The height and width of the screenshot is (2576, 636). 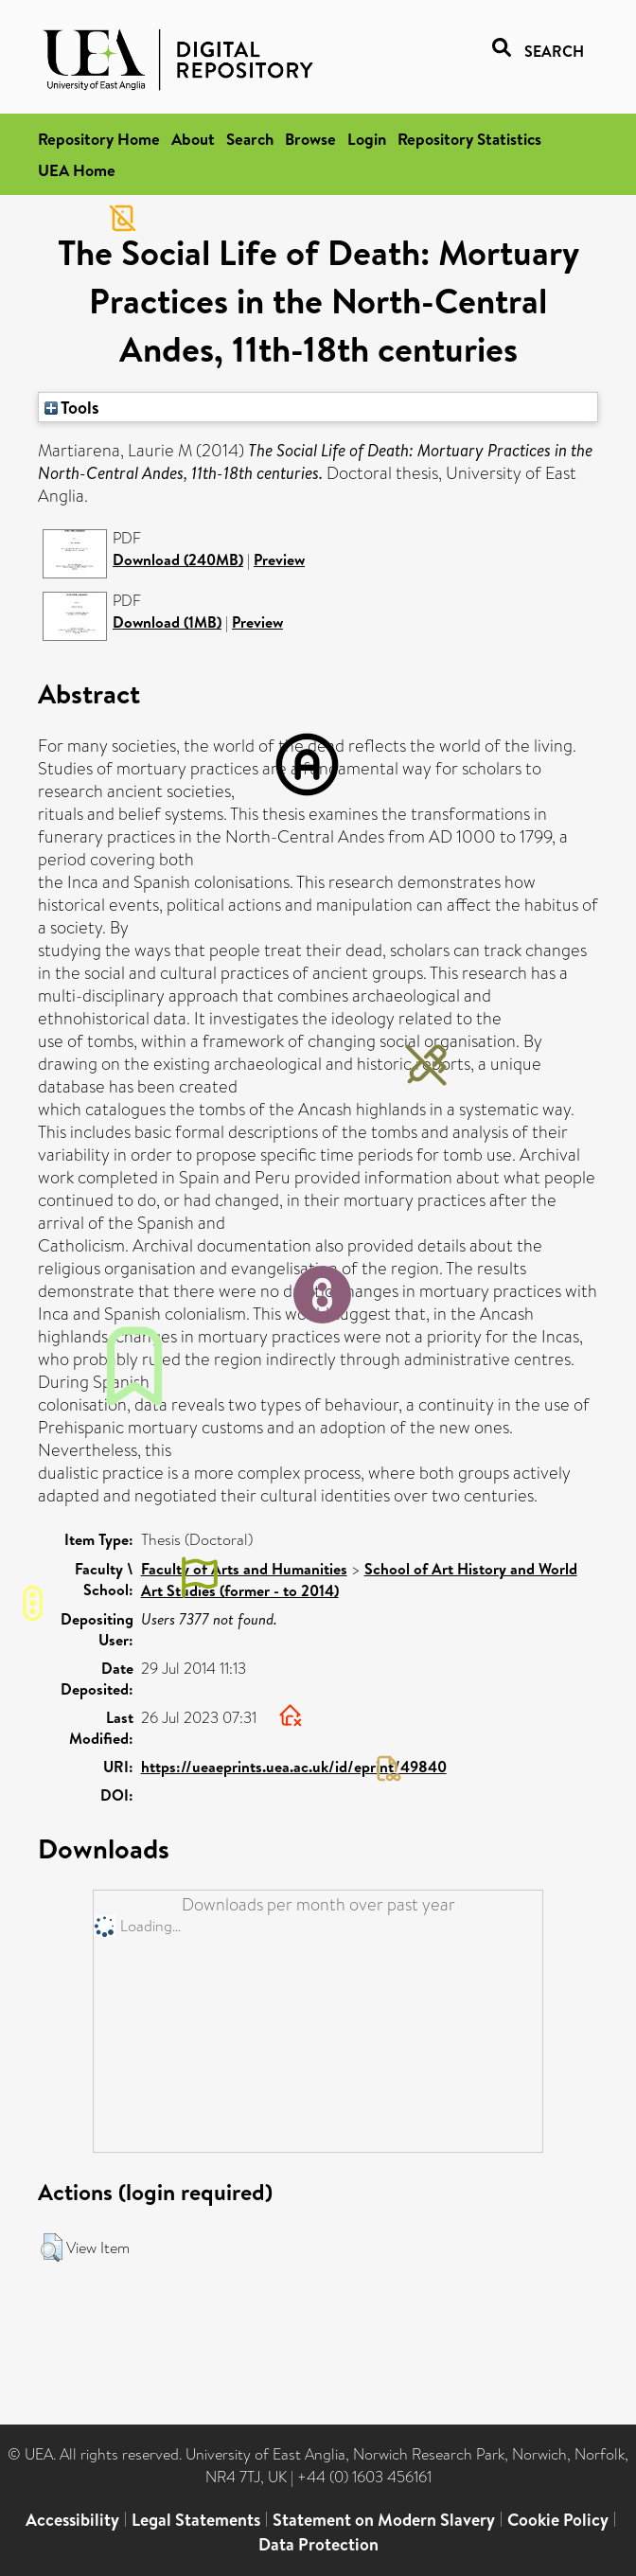 What do you see at coordinates (32, 1603) in the screenshot?
I see `traffic light indicator or status signal` at bounding box center [32, 1603].